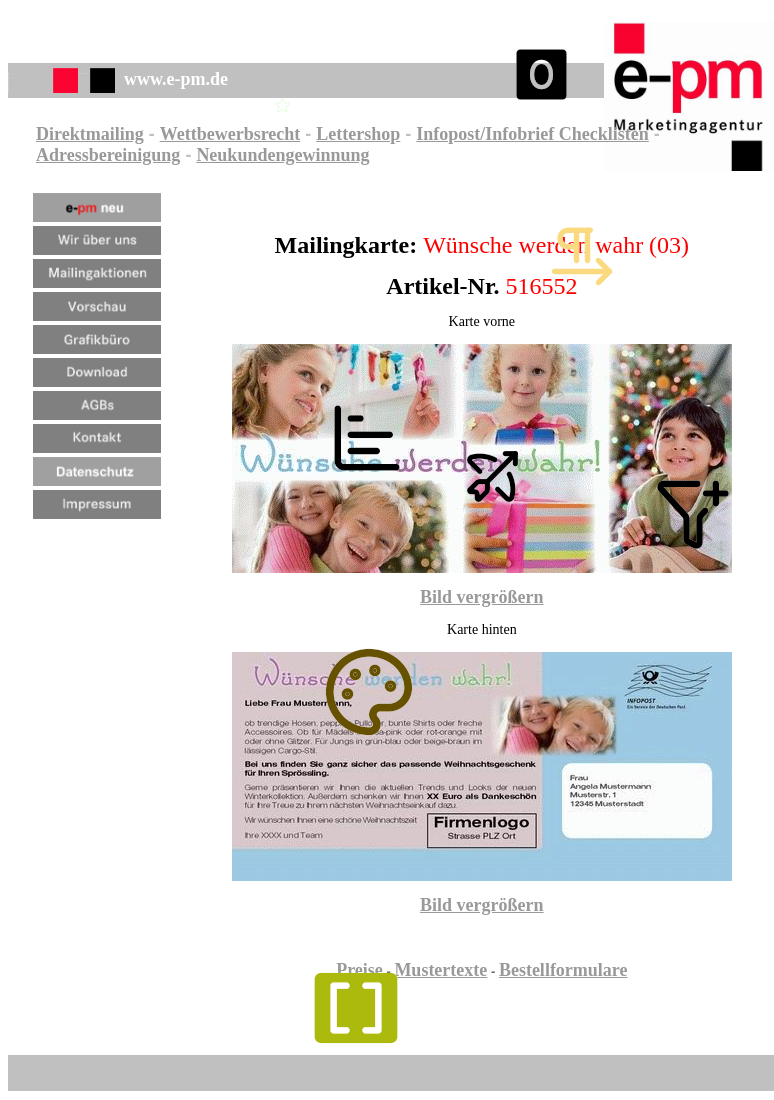 This screenshot has width=774, height=1100. What do you see at coordinates (541, 74) in the screenshot?
I see `indicates zero or no items` at bounding box center [541, 74].